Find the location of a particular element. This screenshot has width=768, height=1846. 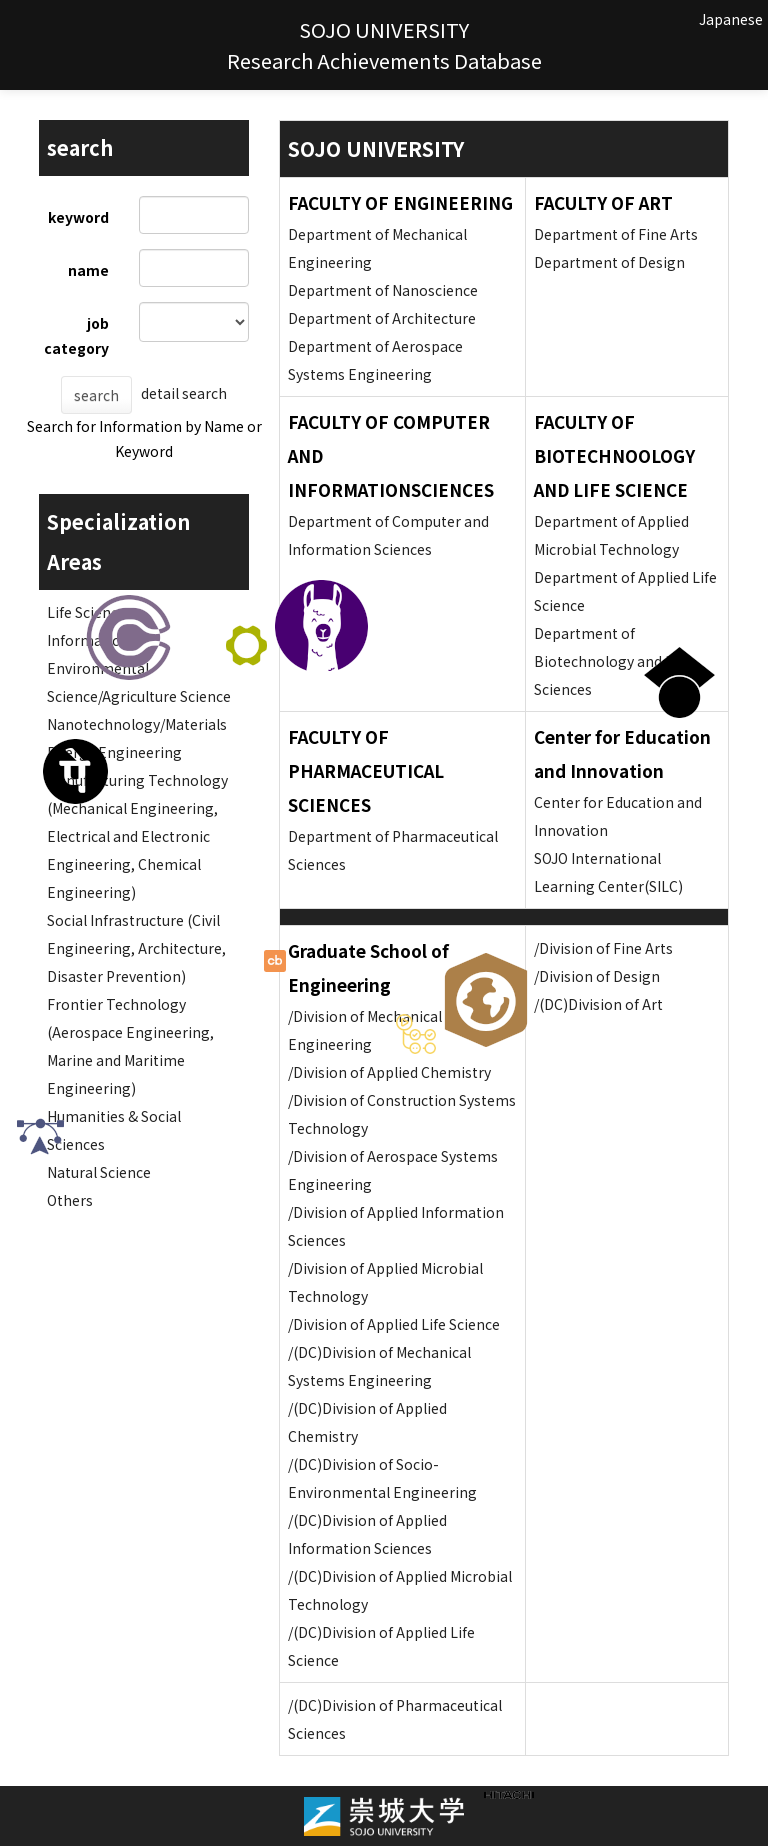

open vikunja task management app is located at coordinates (321, 625).